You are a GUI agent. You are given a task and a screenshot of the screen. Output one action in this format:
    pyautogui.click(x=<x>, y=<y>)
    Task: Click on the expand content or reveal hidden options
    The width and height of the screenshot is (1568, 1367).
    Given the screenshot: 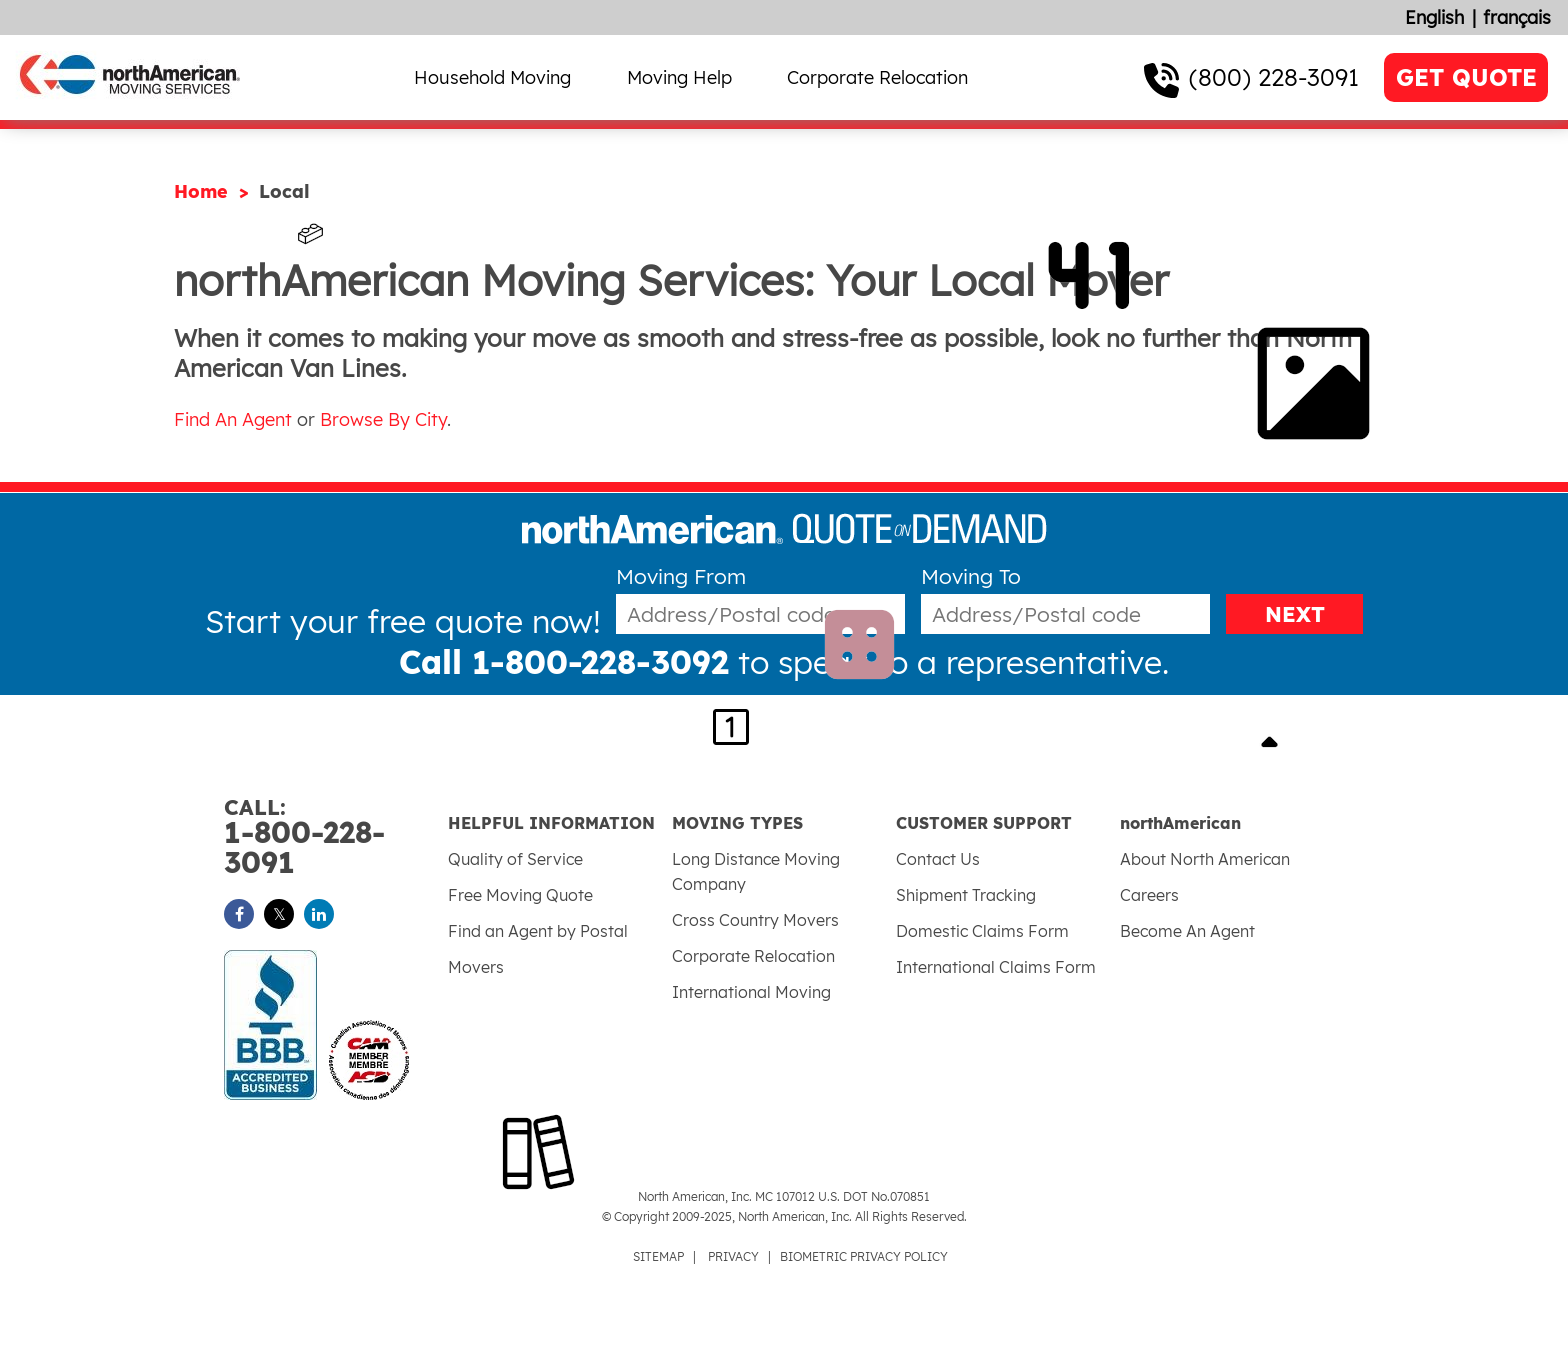 What is the action you would take?
    pyautogui.click(x=1269, y=742)
    